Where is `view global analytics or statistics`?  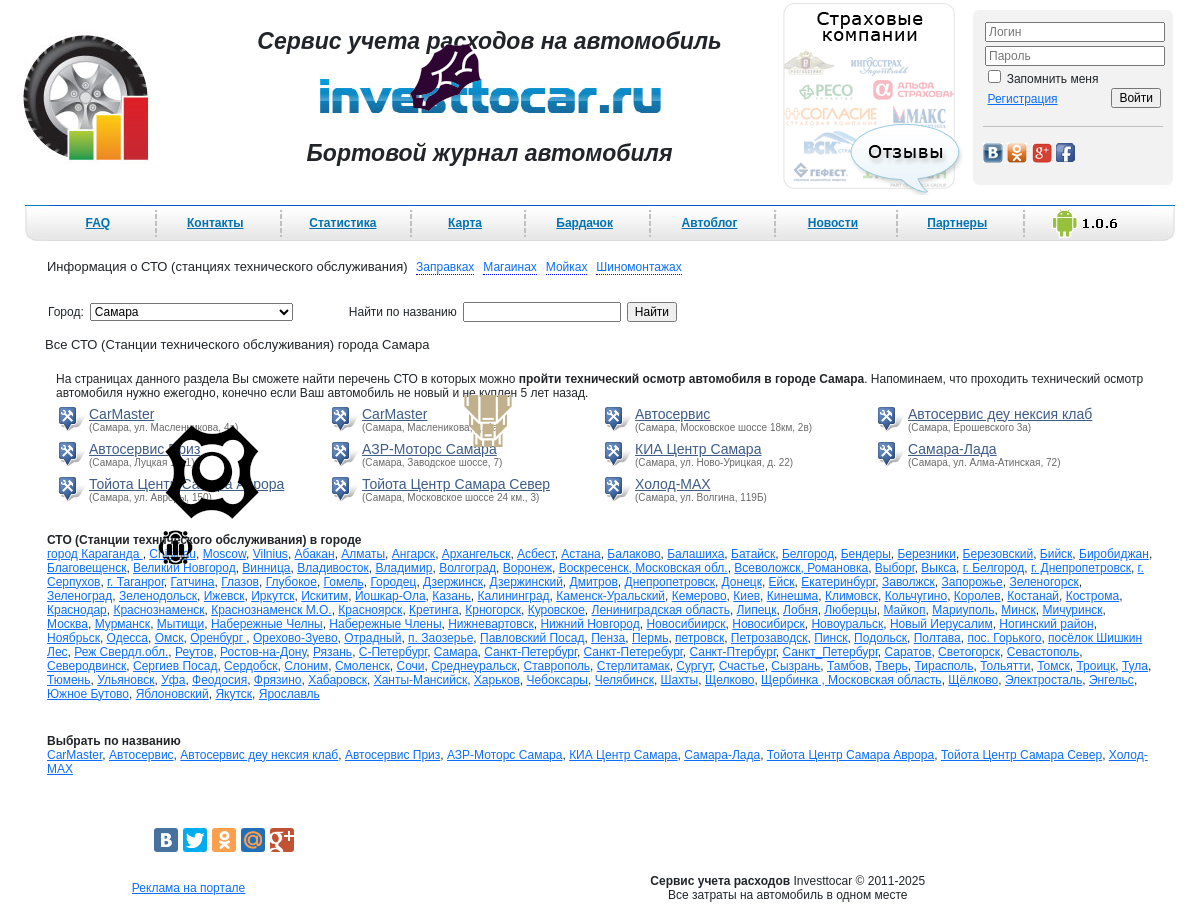
view global analytics or statistics is located at coordinates (175, 547).